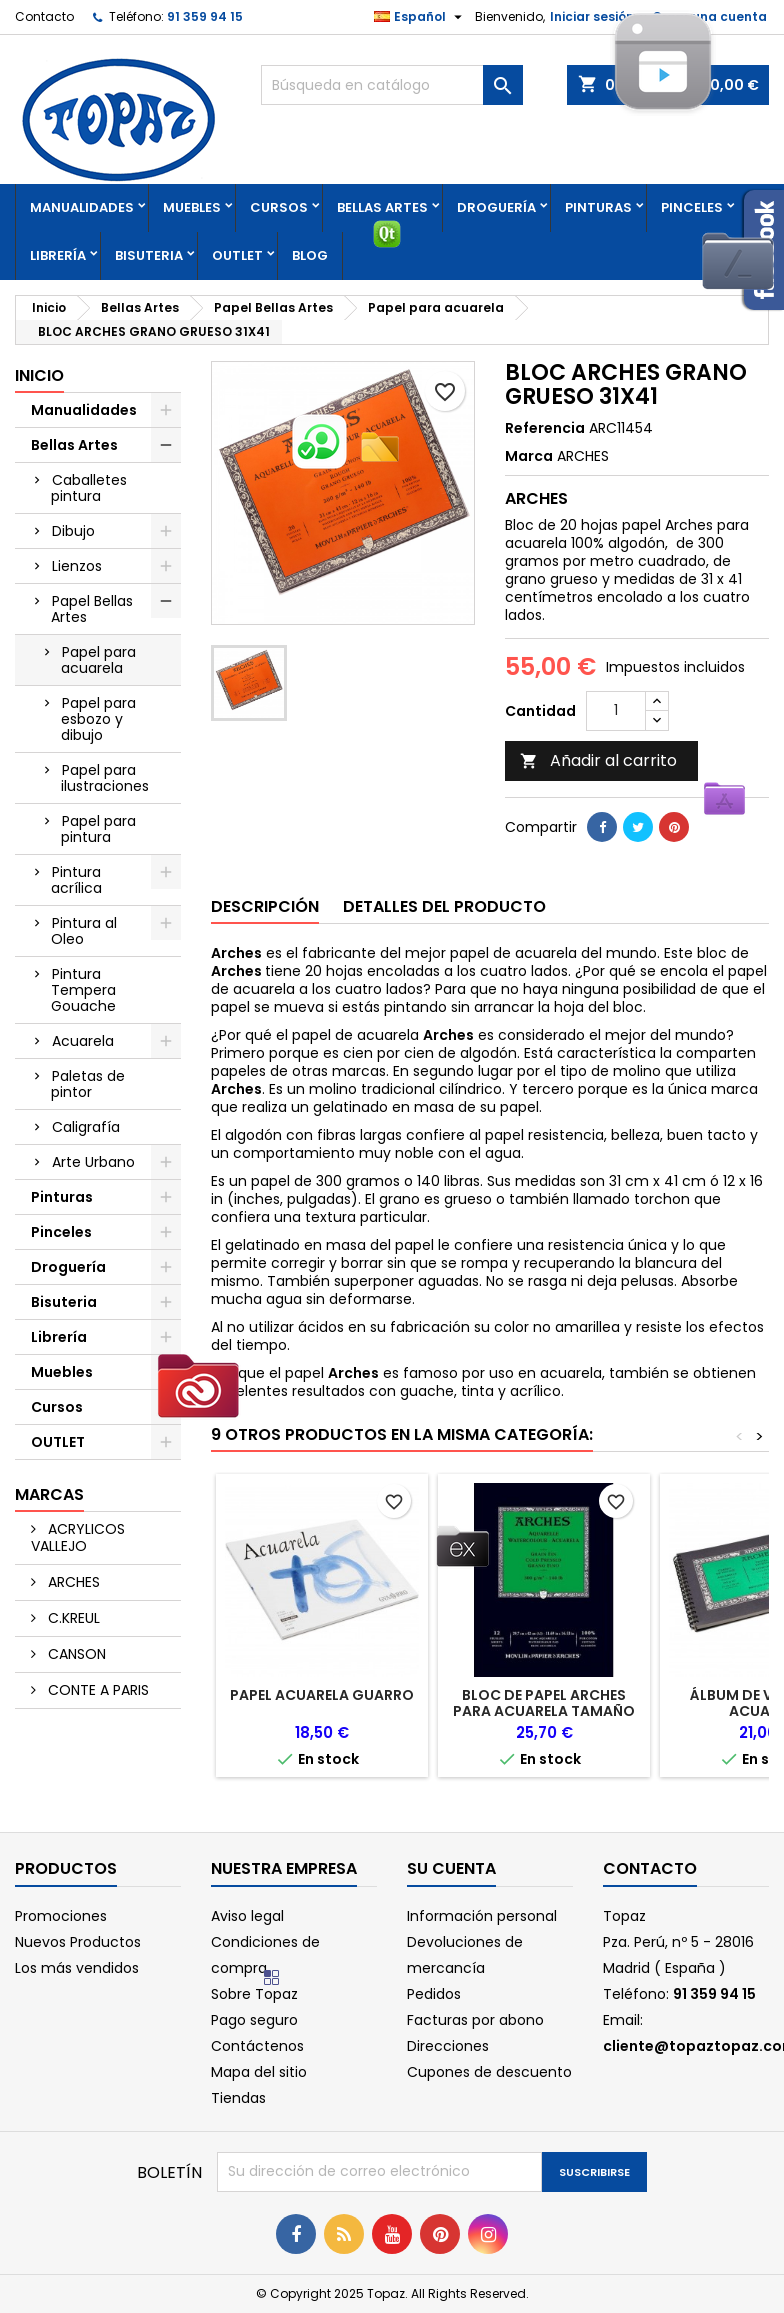  Describe the element at coordinates (387, 234) in the screenshot. I see `open qt configuration settings` at that location.